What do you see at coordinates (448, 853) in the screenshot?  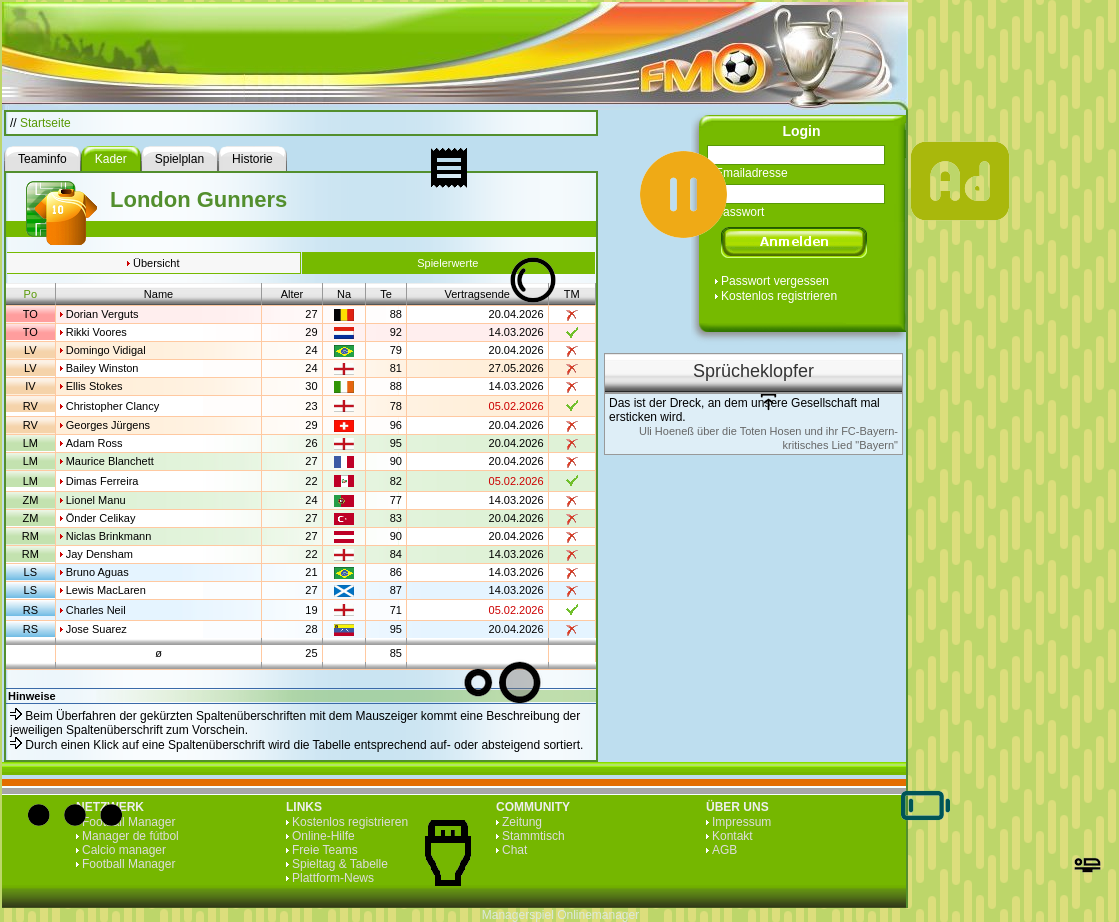 I see `configure HDMI input settings` at bounding box center [448, 853].